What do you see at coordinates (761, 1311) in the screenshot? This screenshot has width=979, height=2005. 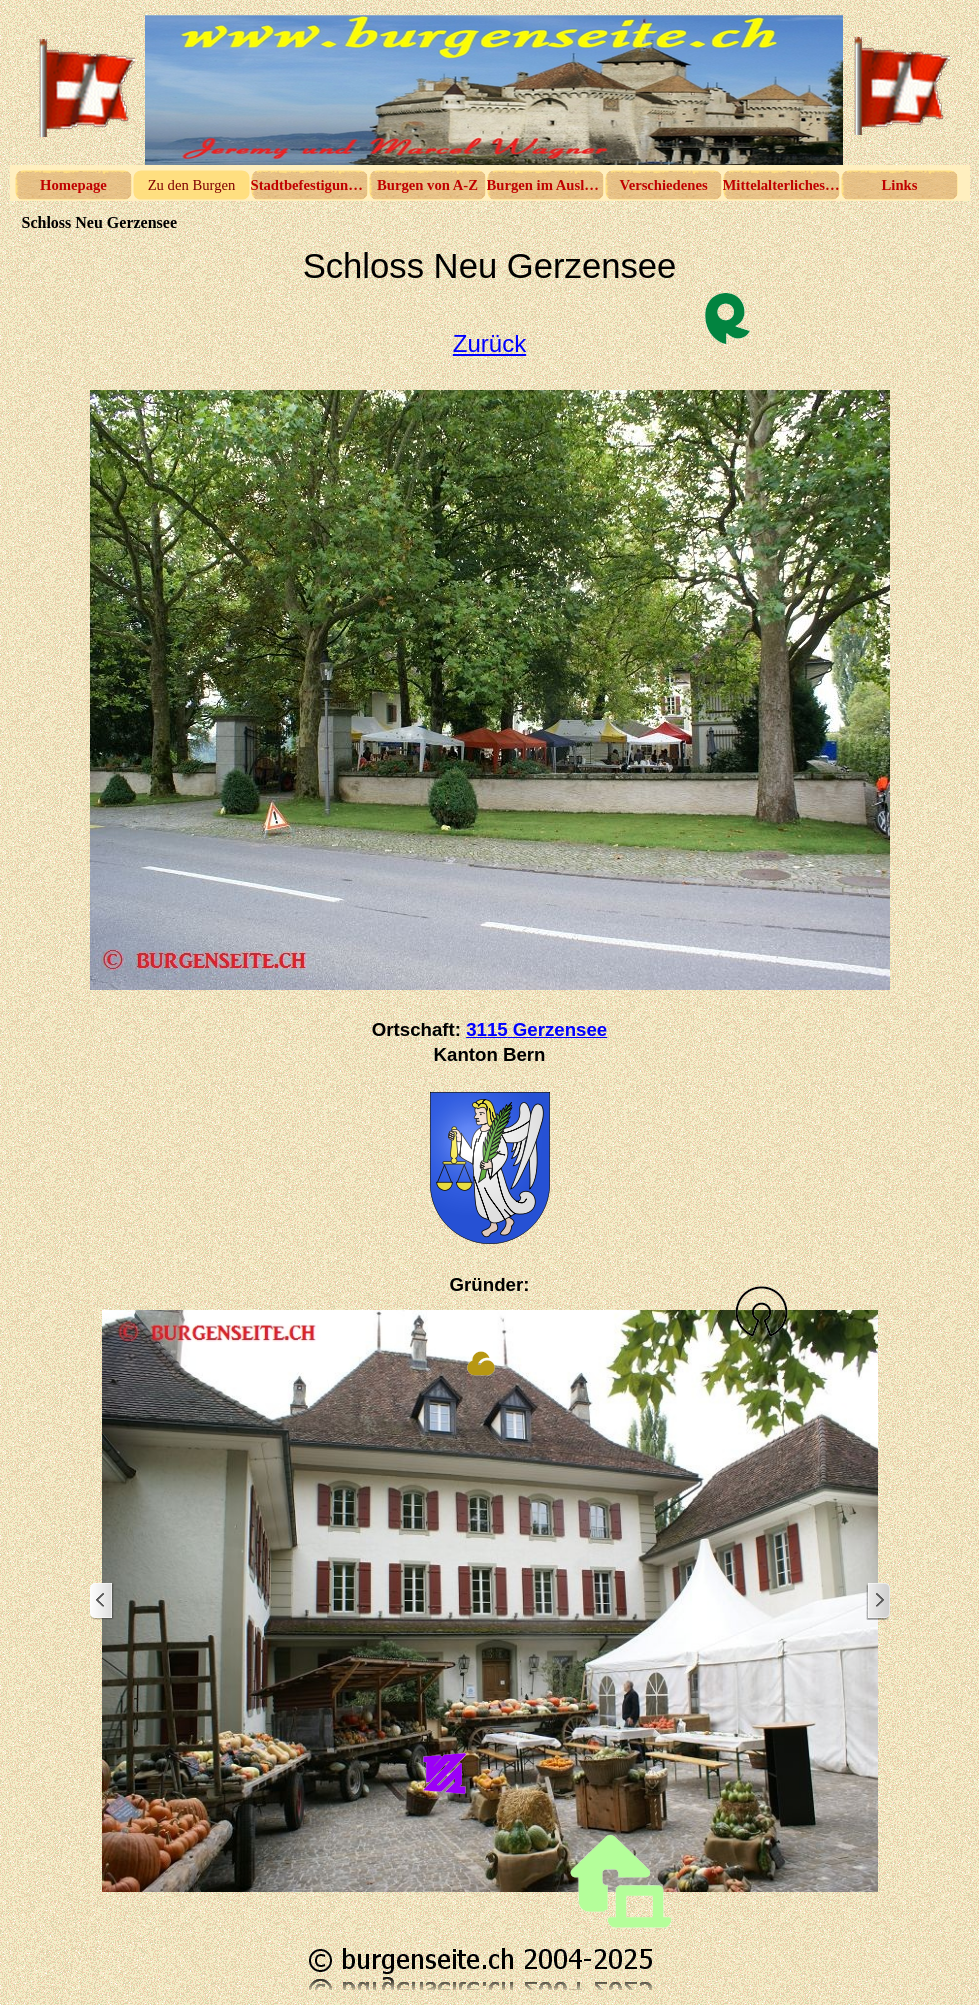 I see `open source initiative logo` at bounding box center [761, 1311].